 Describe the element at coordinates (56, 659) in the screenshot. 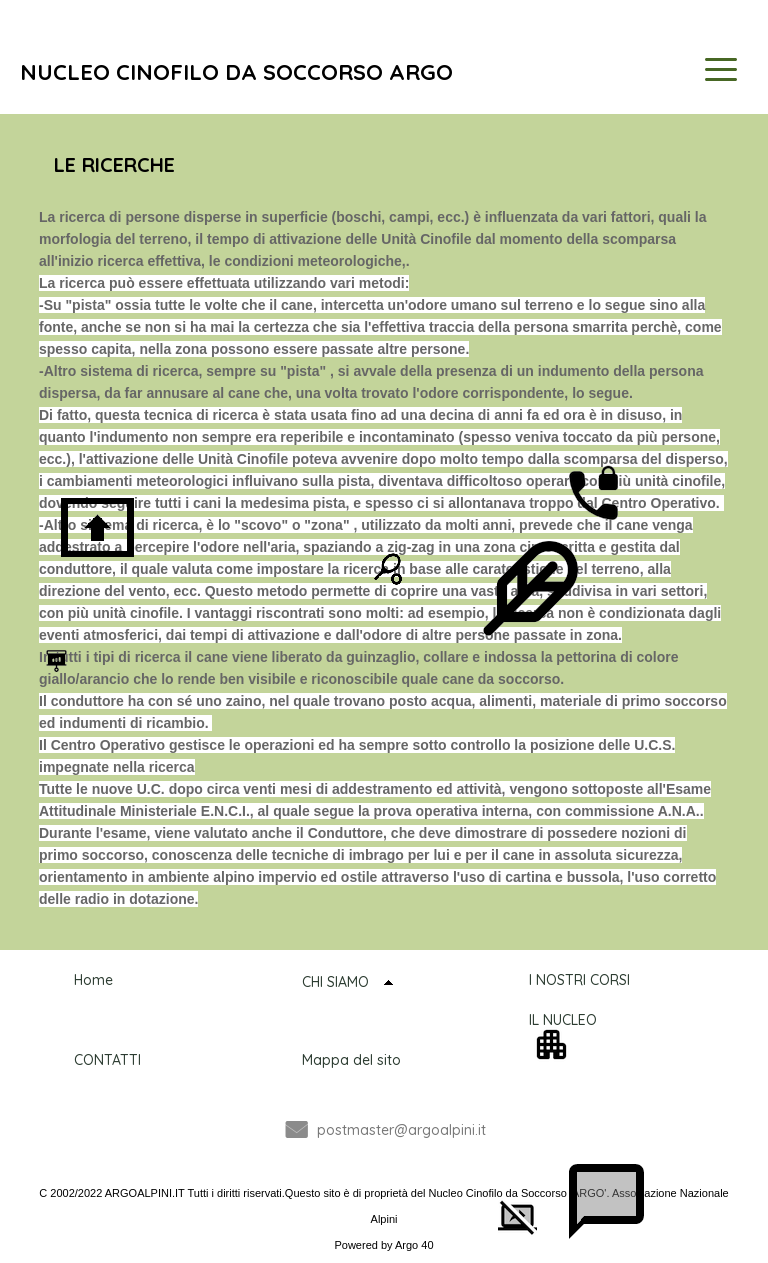

I see `view presentation with charts` at that location.